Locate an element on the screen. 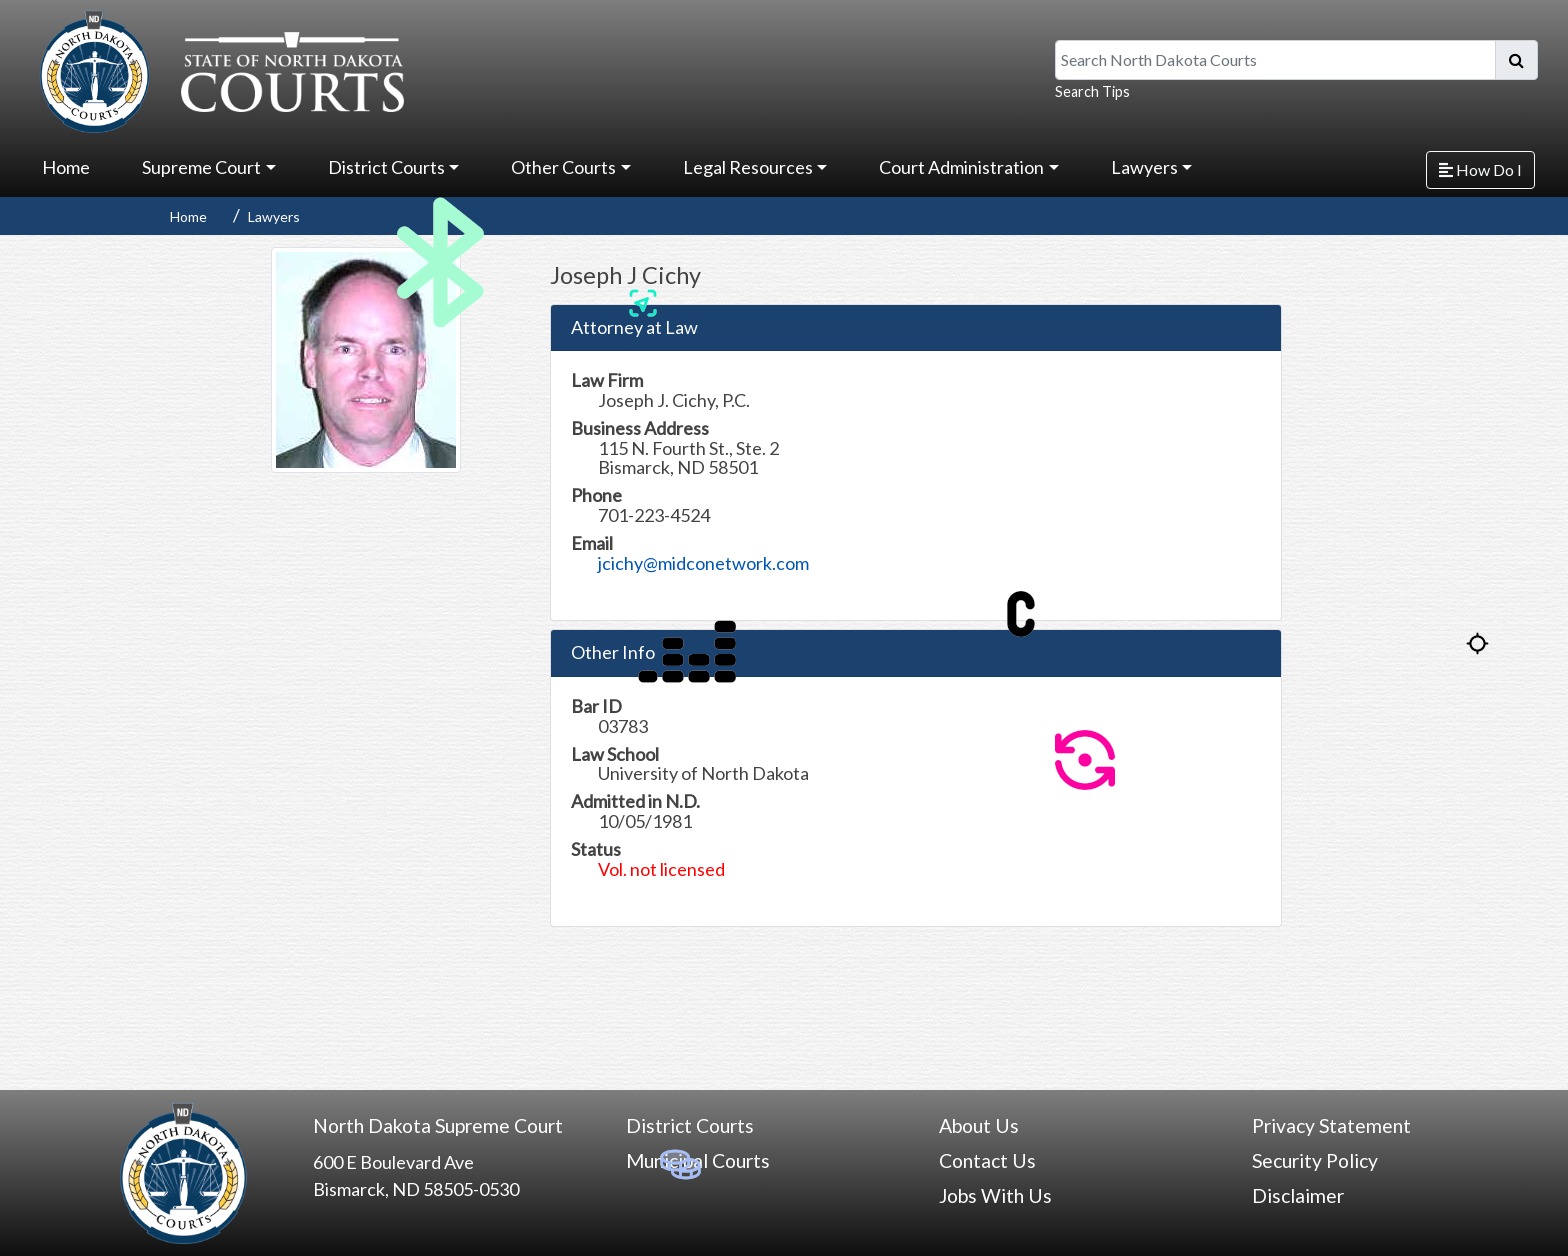 The image size is (1568, 1256). refresh or sync data is located at coordinates (1085, 760).